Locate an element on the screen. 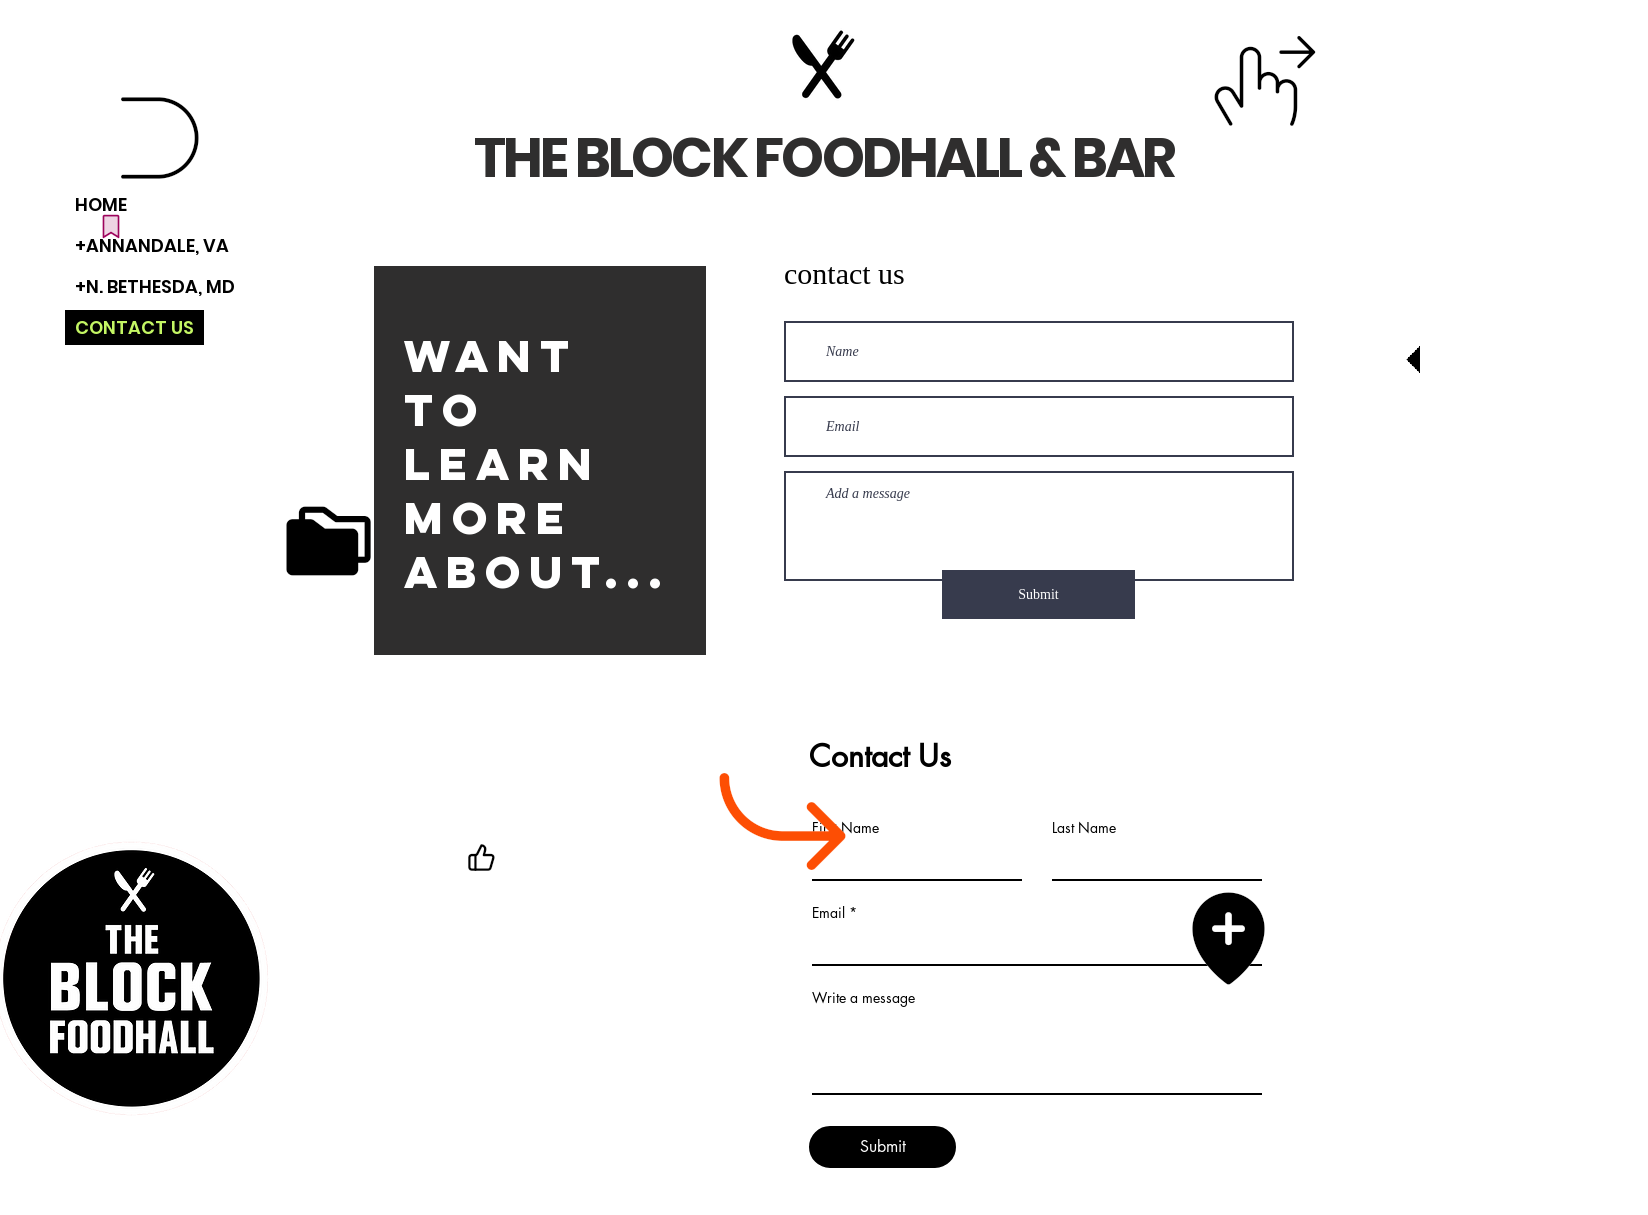  save this item to your bookmarks is located at coordinates (111, 226).